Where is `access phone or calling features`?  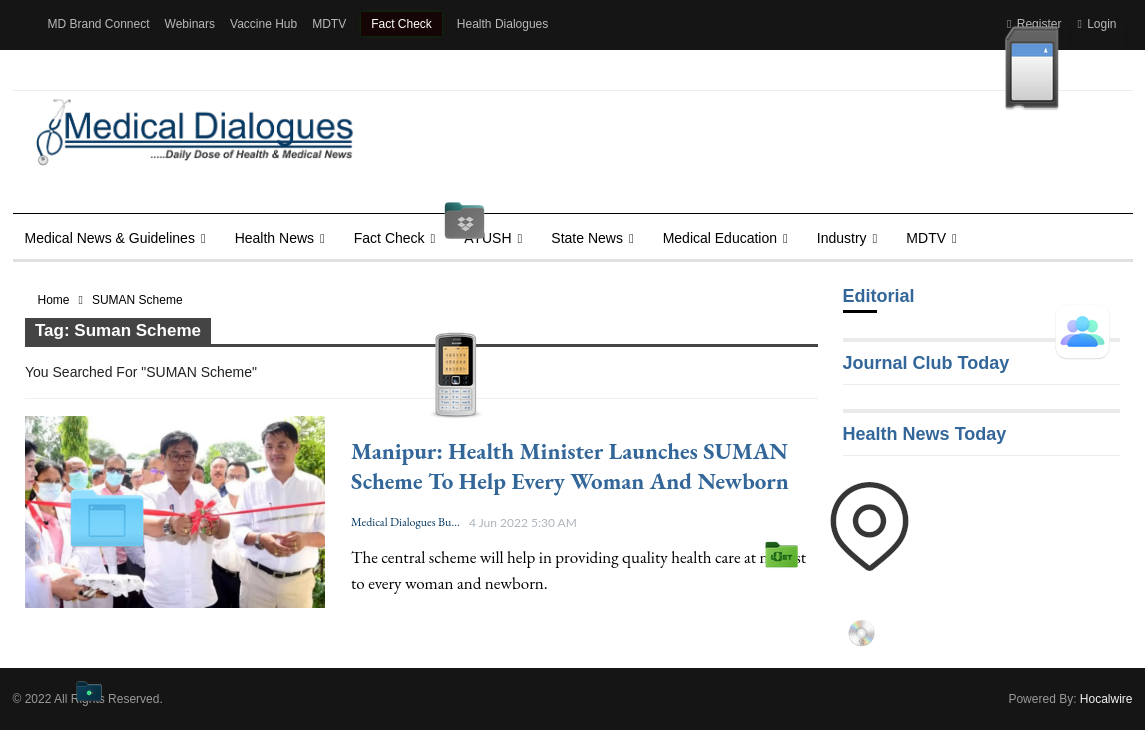
access phone or calling features is located at coordinates (457, 376).